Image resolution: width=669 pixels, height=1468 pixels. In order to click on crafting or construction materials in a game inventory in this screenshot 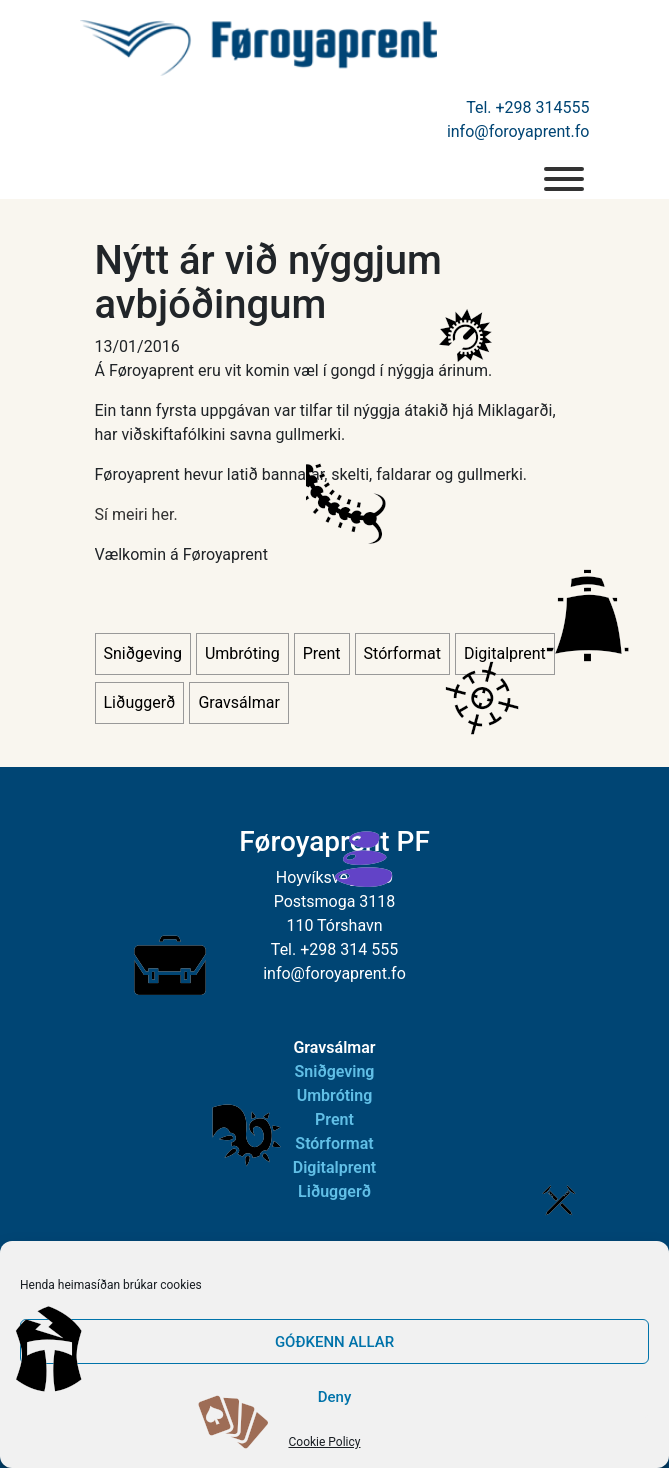, I will do `click(559, 1200)`.